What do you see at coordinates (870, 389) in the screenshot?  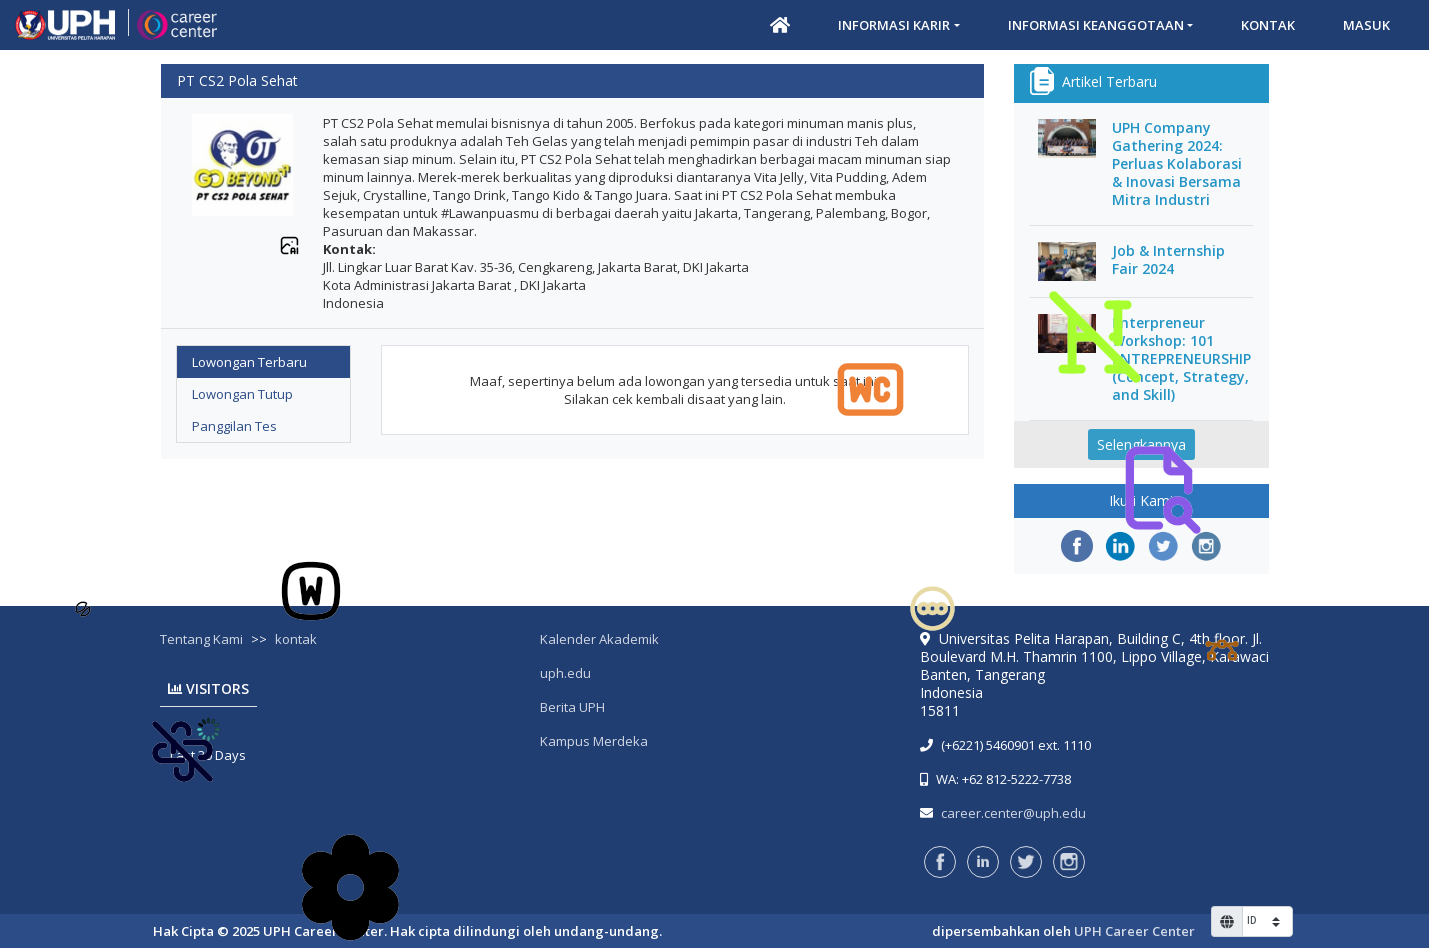 I see `indicates restroom or water closet location` at bounding box center [870, 389].